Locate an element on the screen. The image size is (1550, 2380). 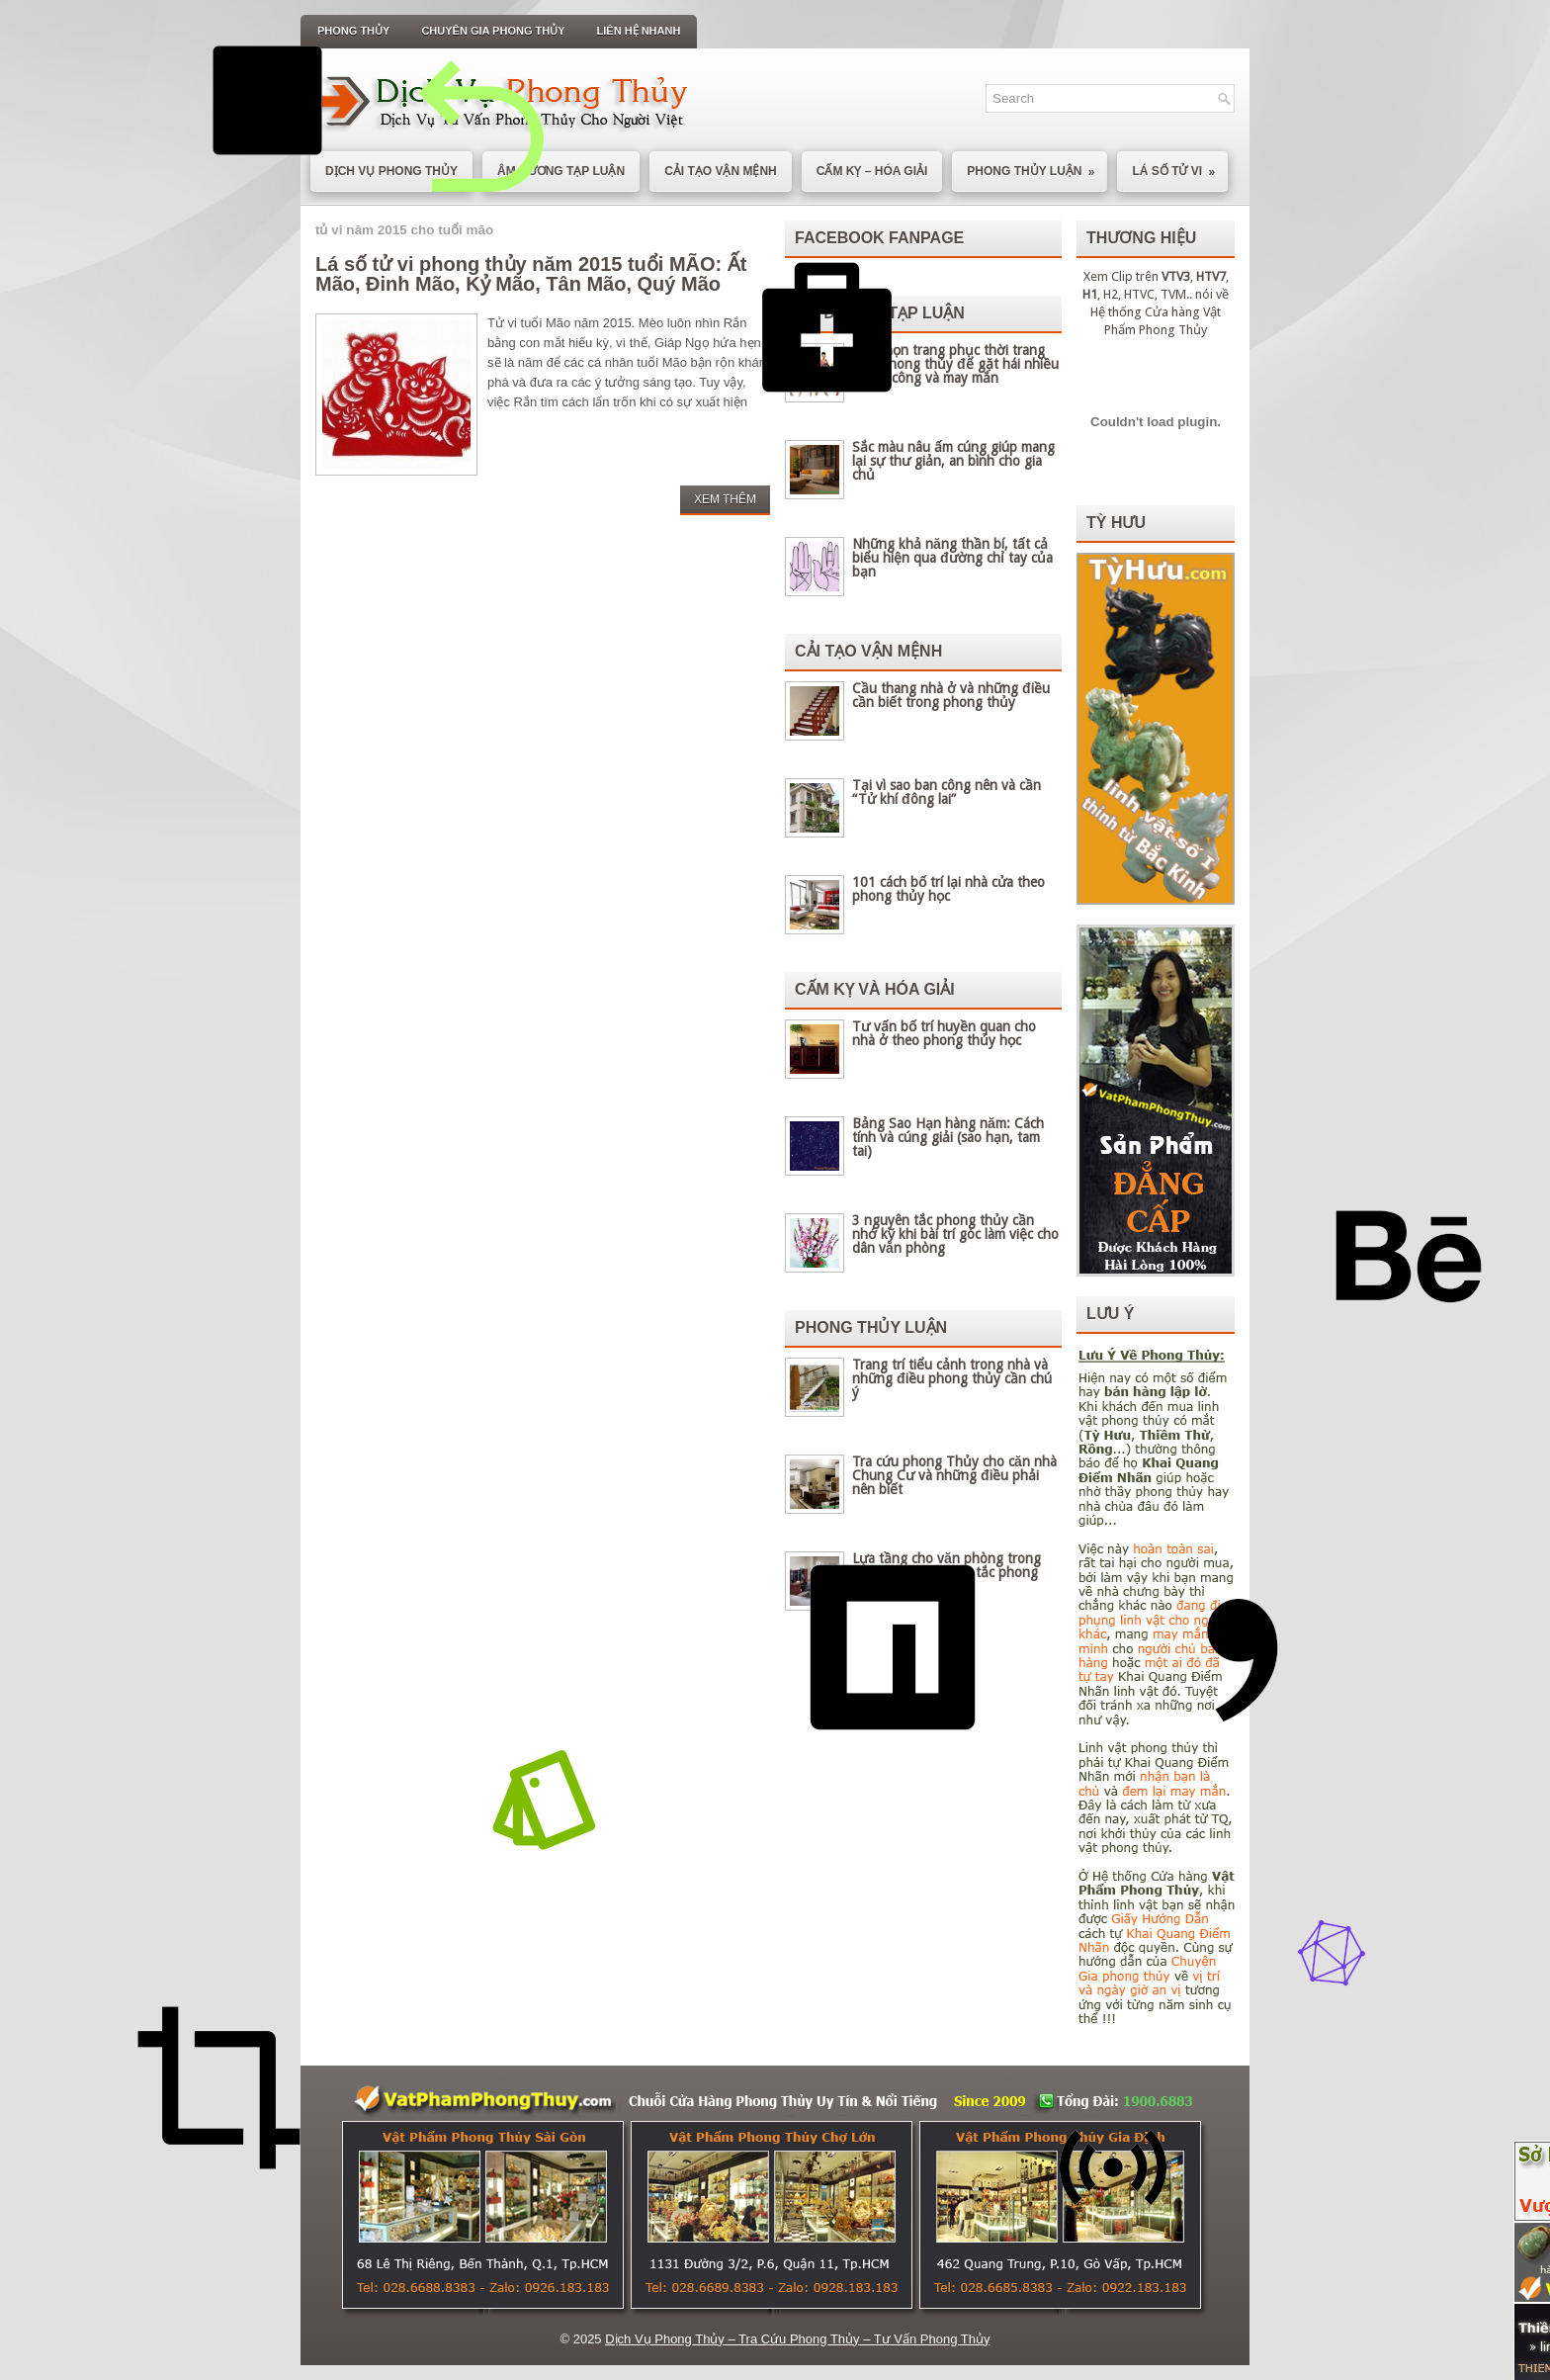
go back to the previous screen is located at coordinates (484, 132).